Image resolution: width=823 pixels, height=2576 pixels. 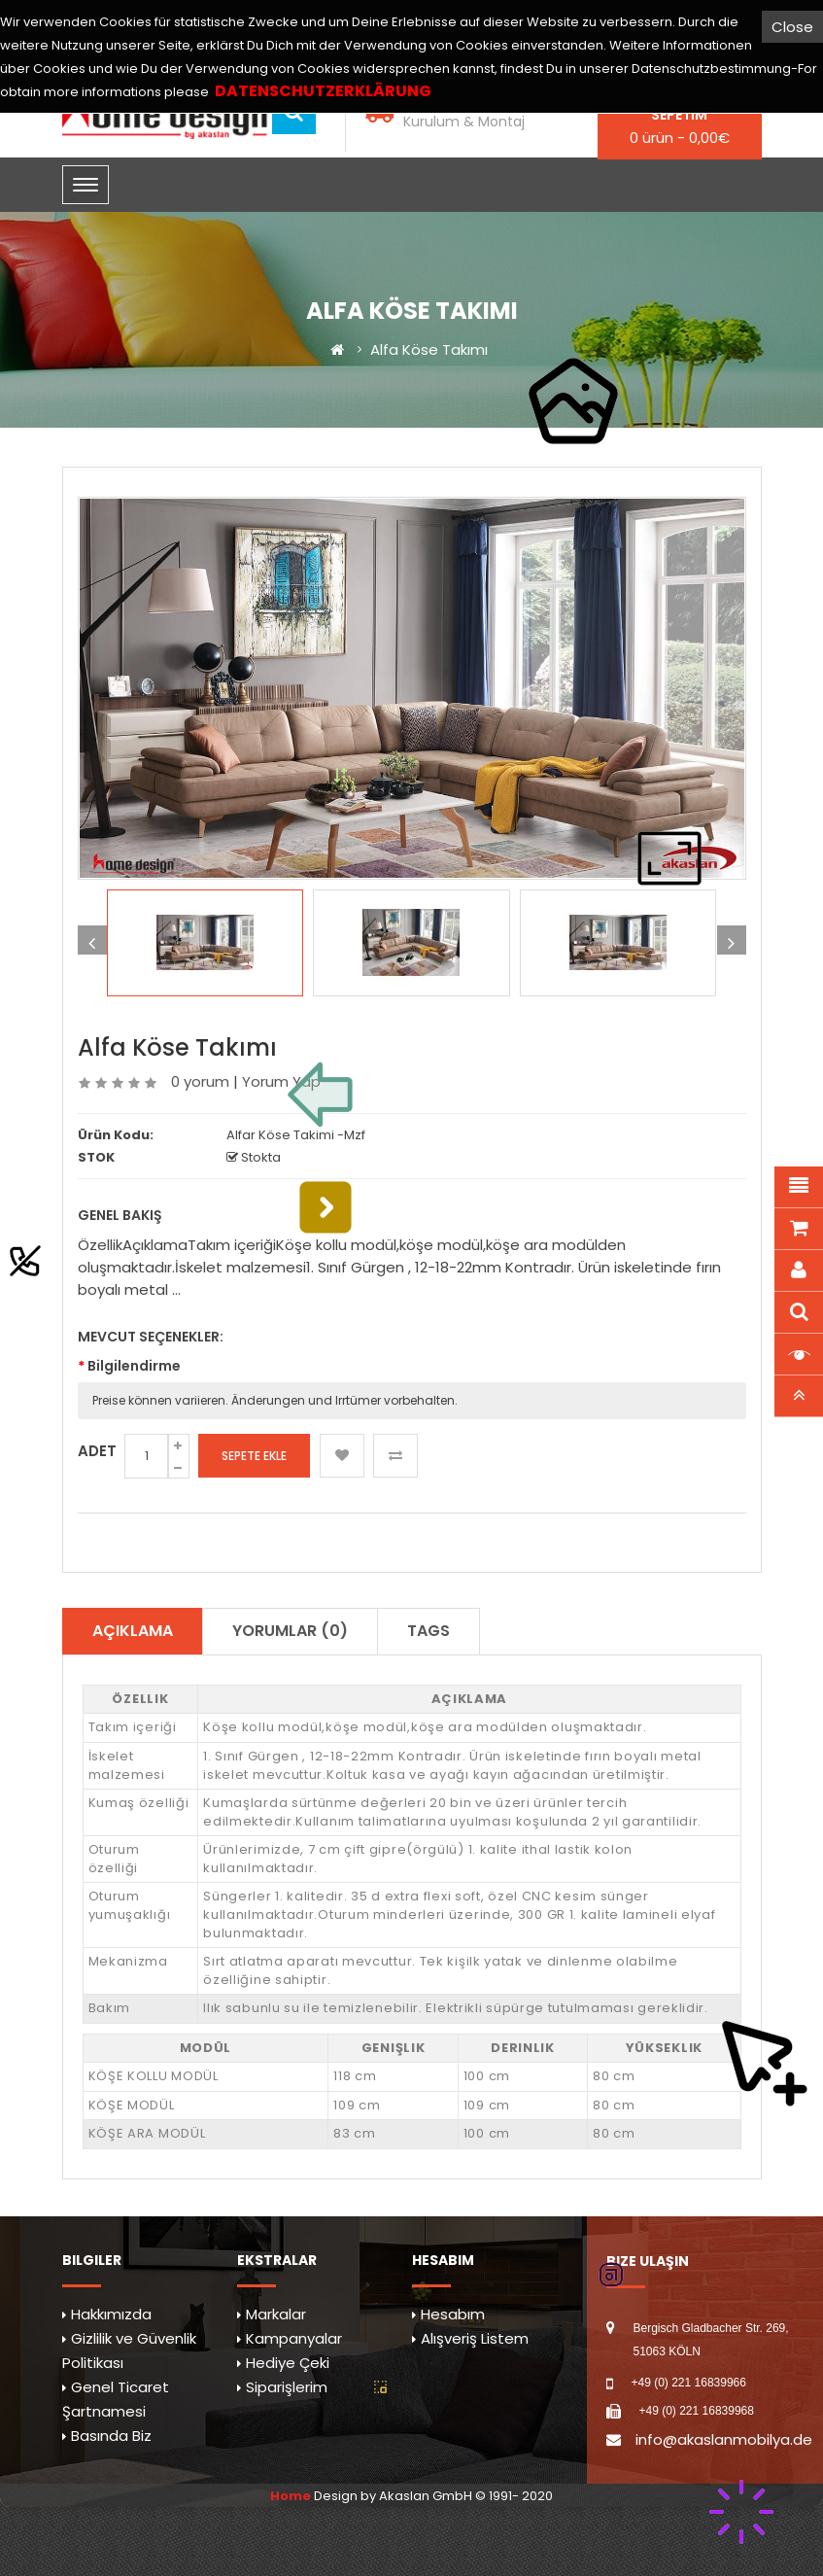 I want to click on view images in a pentagon-shaped frame, so click(x=573, y=403).